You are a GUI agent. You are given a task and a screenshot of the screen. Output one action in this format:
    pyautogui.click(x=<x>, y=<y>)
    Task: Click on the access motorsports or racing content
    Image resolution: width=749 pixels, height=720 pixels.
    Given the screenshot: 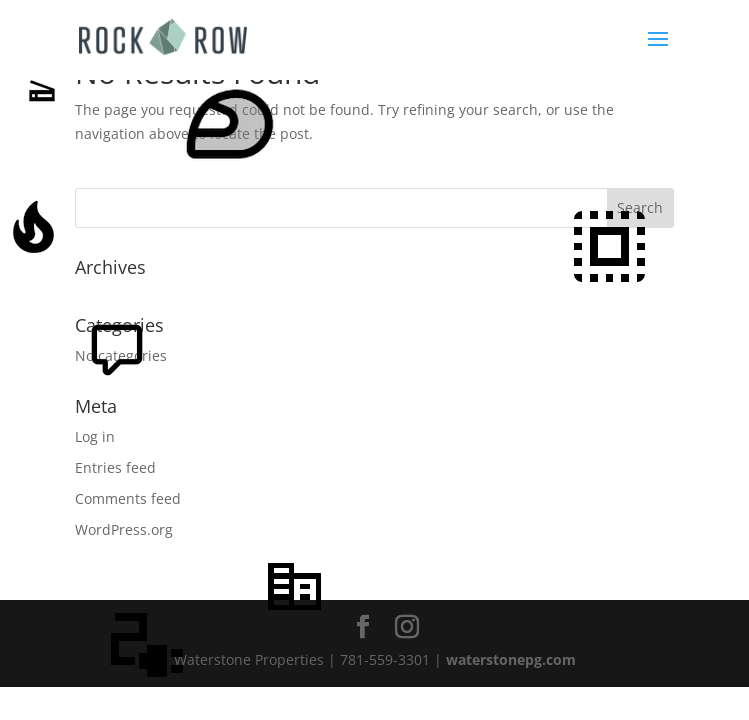 What is the action you would take?
    pyautogui.click(x=230, y=124)
    